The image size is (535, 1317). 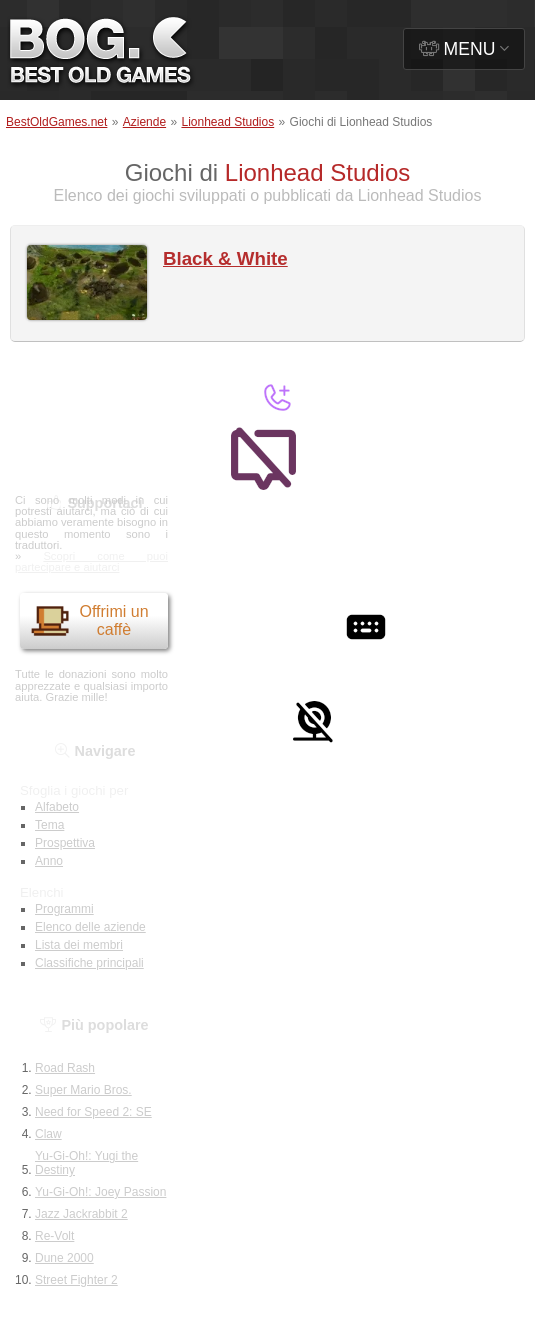 I want to click on mute or disable chat notifications, so click(x=263, y=457).